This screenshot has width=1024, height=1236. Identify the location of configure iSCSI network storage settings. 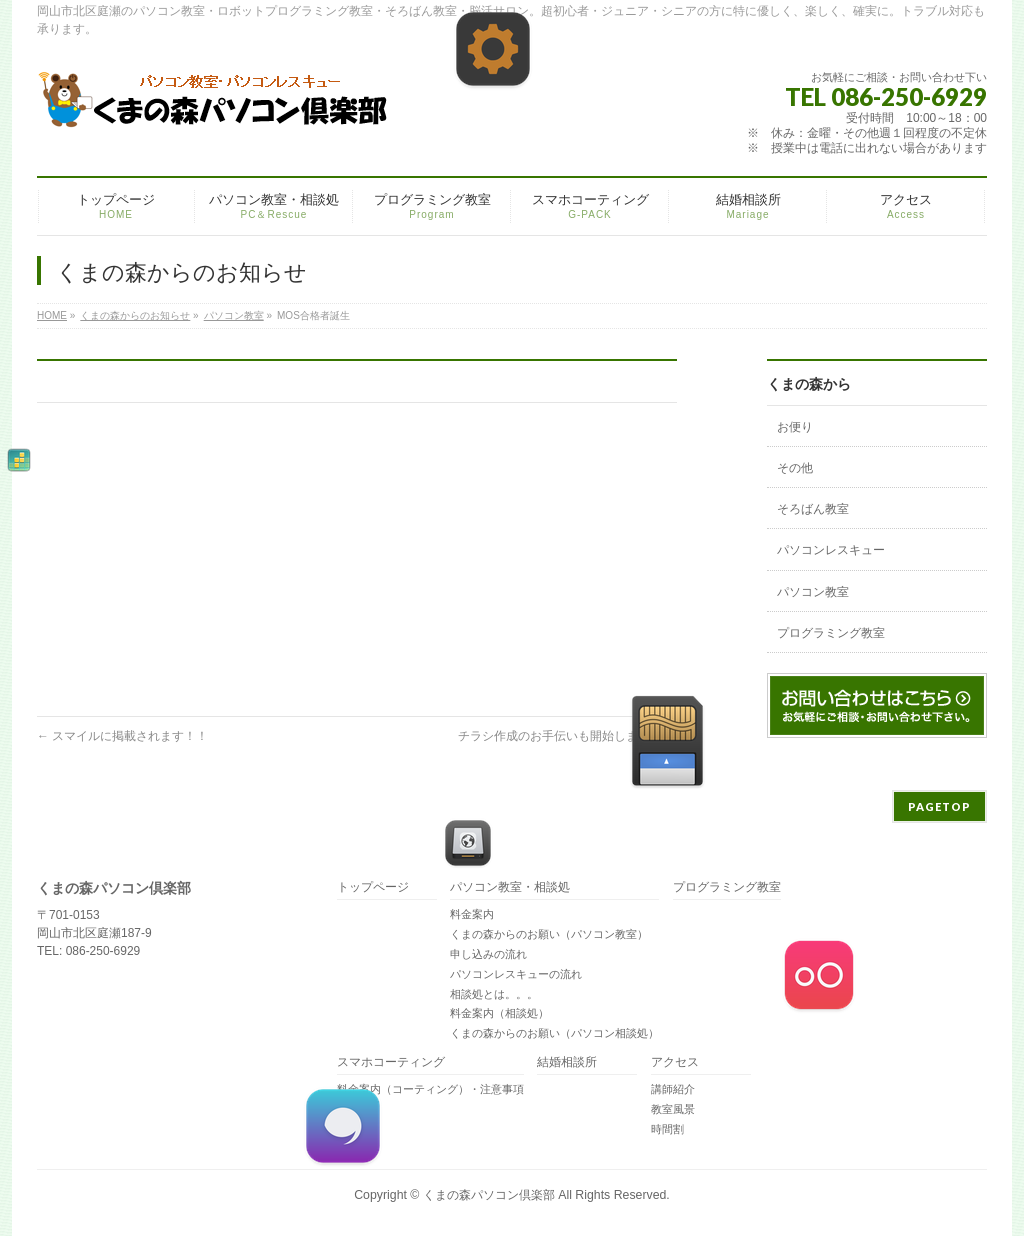
(468, 843).